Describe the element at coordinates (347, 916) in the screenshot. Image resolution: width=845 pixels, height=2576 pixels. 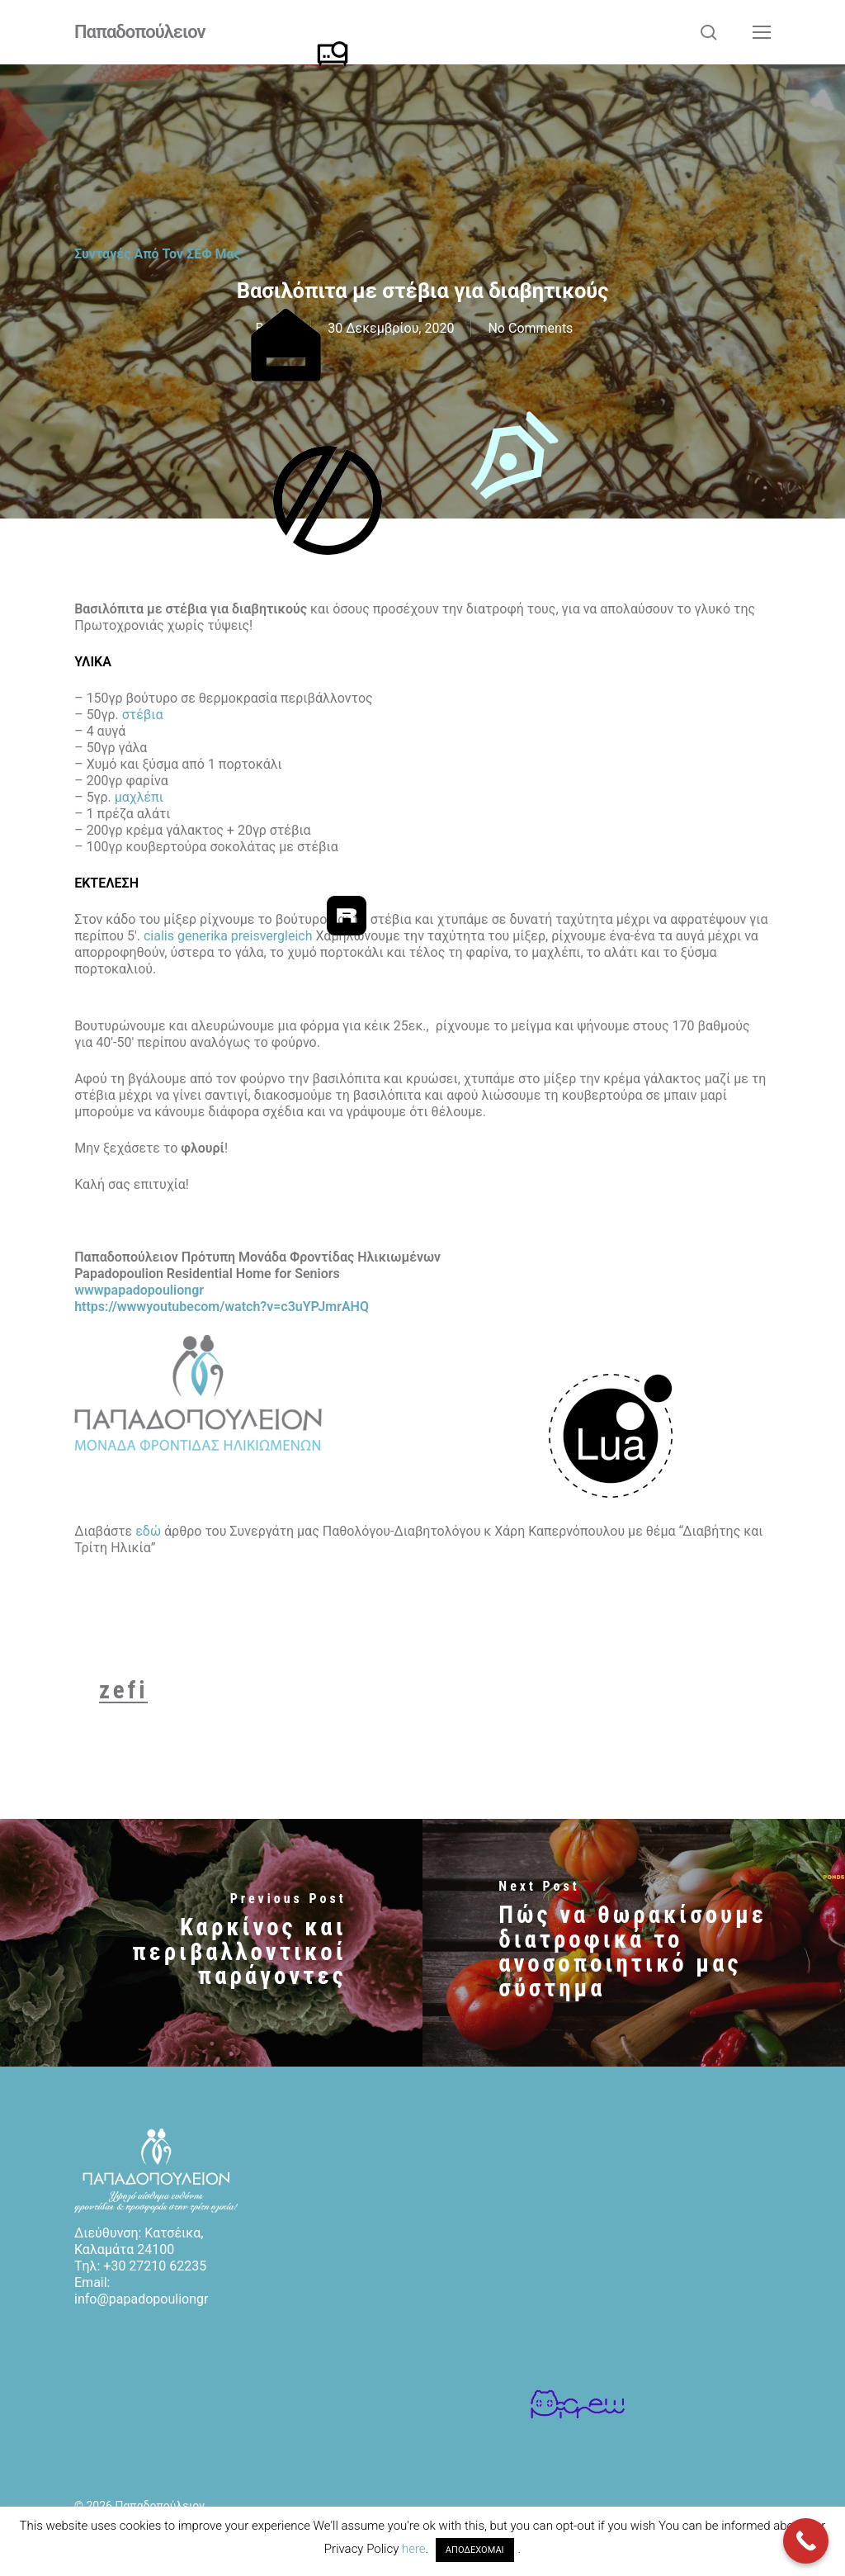
I see `open the rarible NFT marketplace app` at that location.